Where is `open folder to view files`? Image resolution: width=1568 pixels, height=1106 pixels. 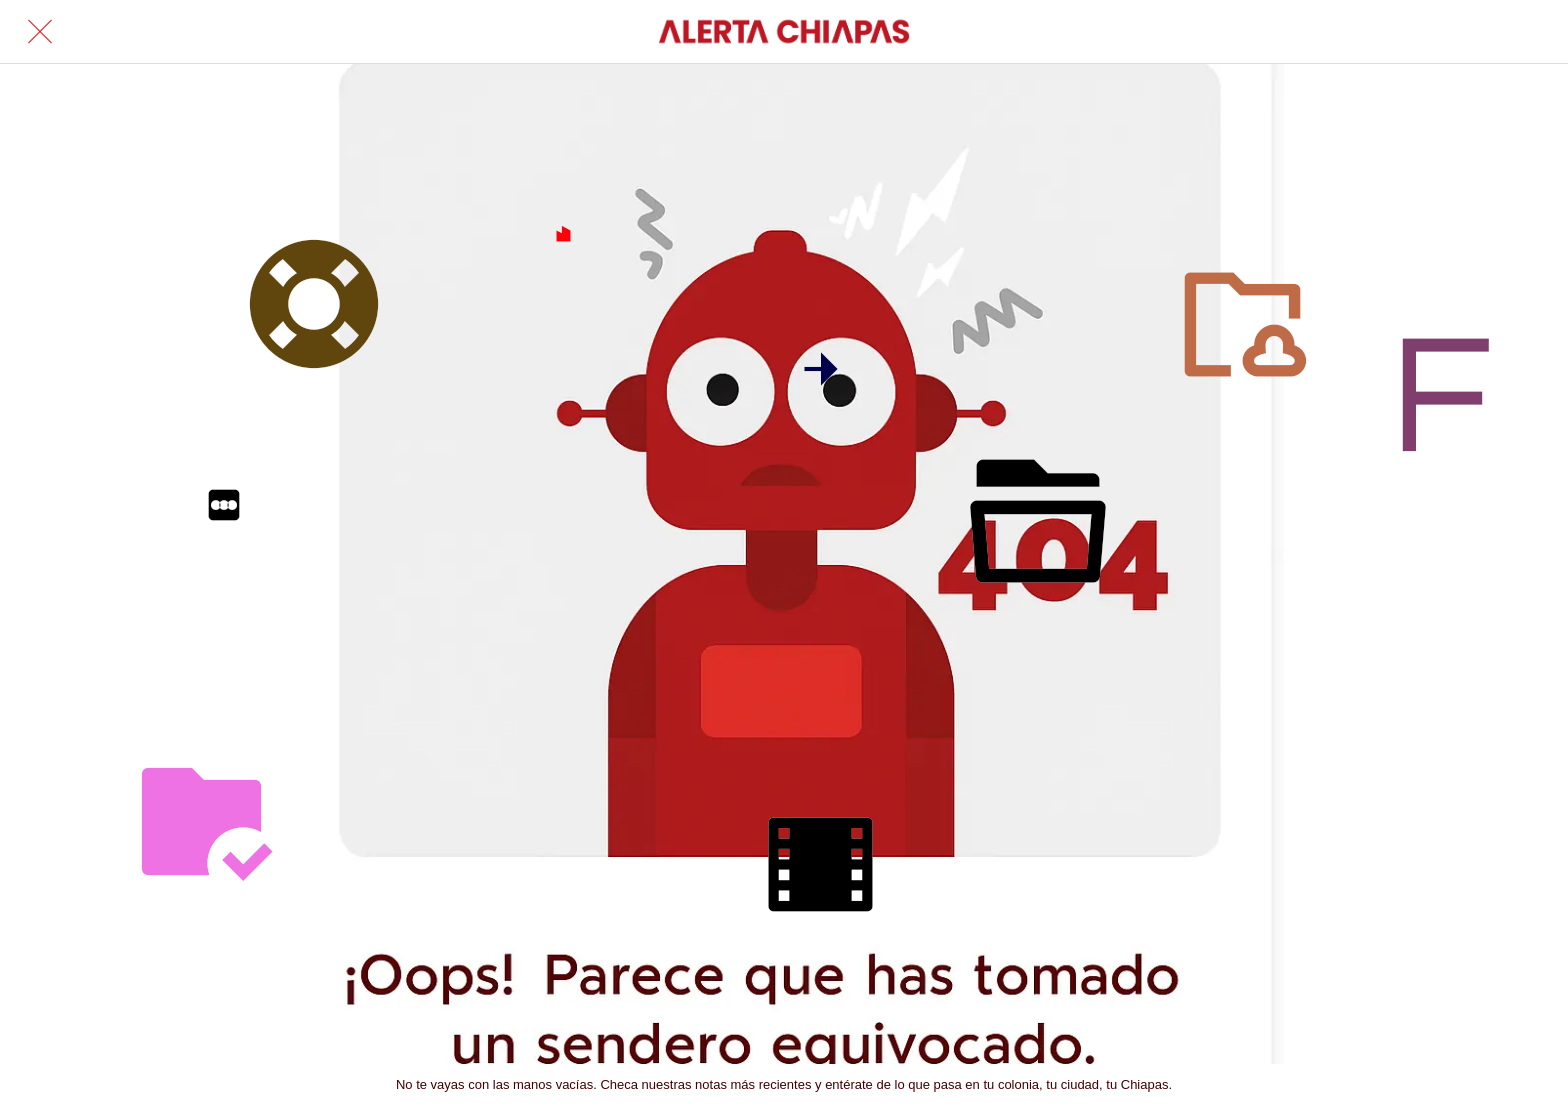 open folder to view files is located at coordinates (1038, 521).